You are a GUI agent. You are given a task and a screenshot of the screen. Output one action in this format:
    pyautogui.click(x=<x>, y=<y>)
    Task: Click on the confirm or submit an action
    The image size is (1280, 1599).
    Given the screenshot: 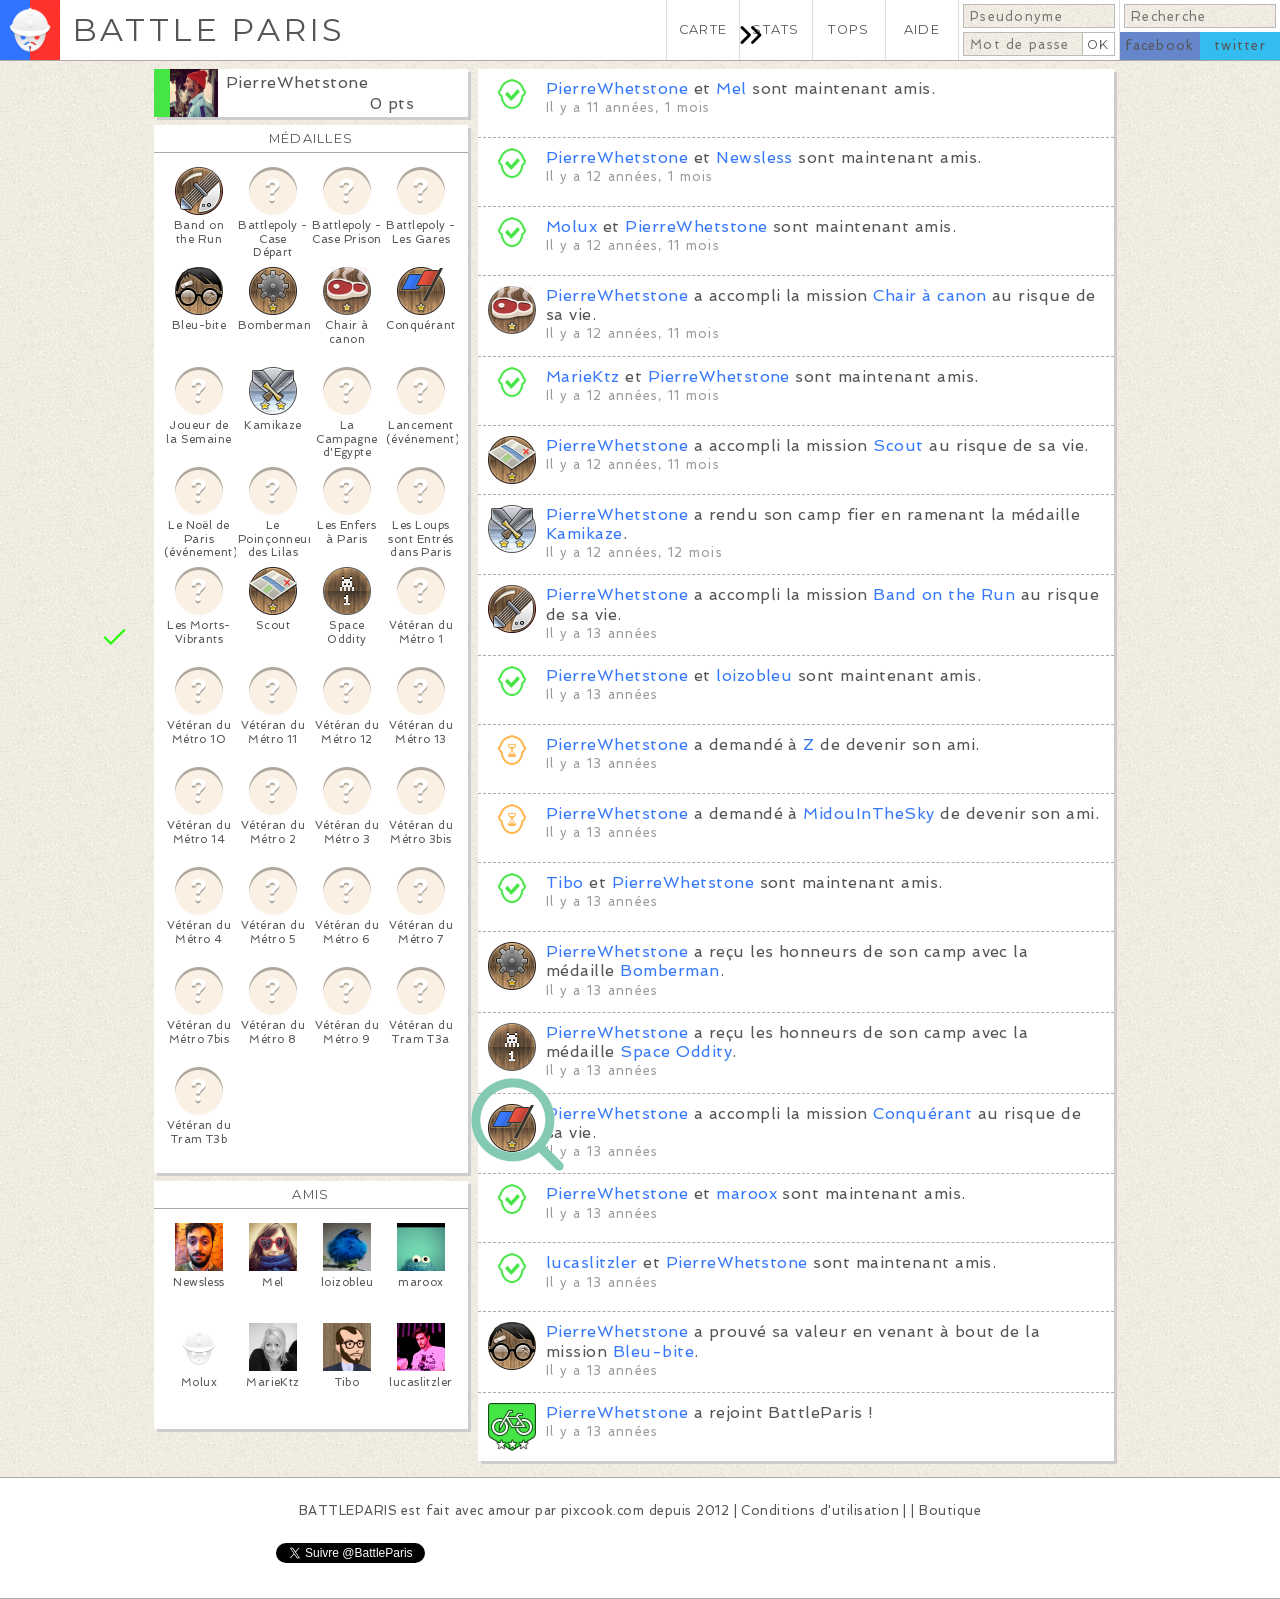 What is the action you would take?
    pyautogui.click(x=114, y=637)
    